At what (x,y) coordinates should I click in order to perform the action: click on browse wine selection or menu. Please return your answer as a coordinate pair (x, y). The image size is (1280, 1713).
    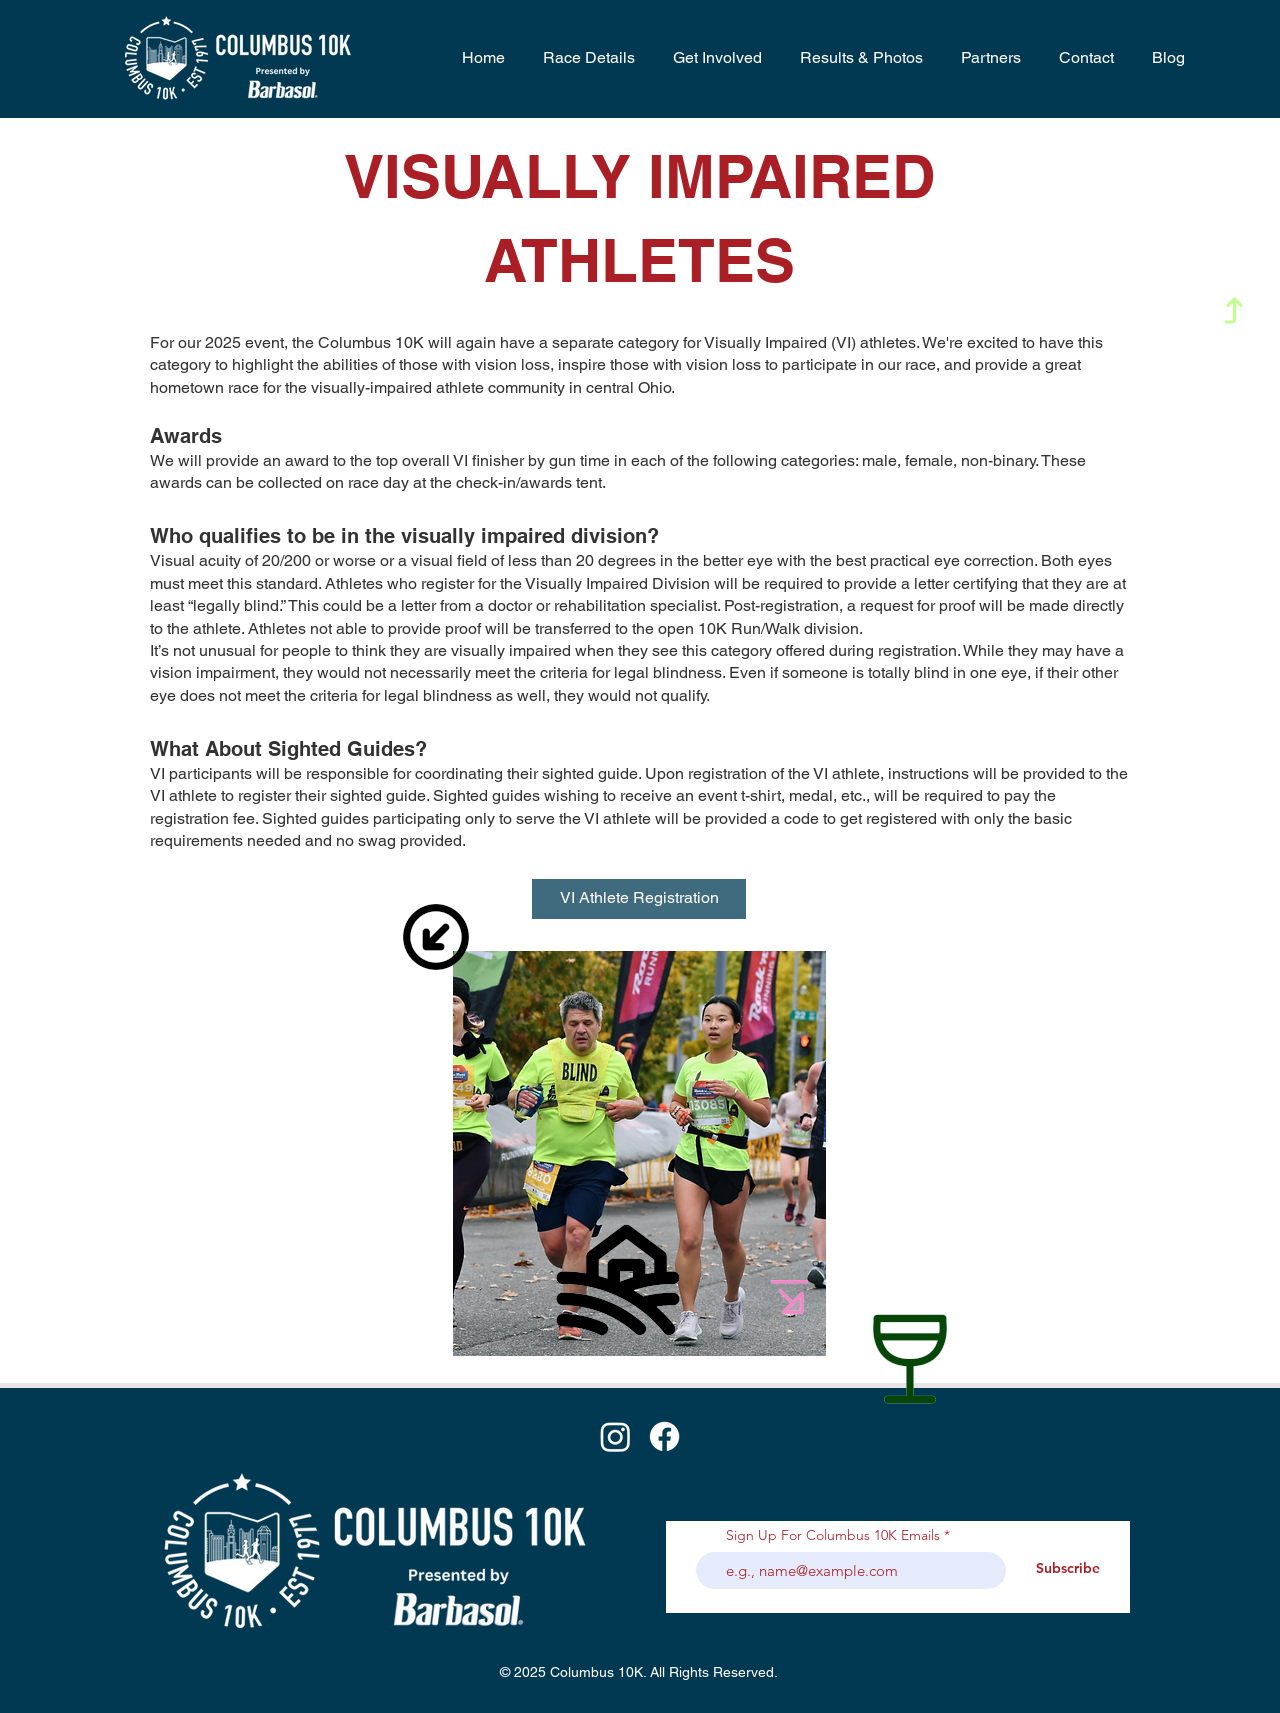
    Looking at the image, I should click on (910, 1359).